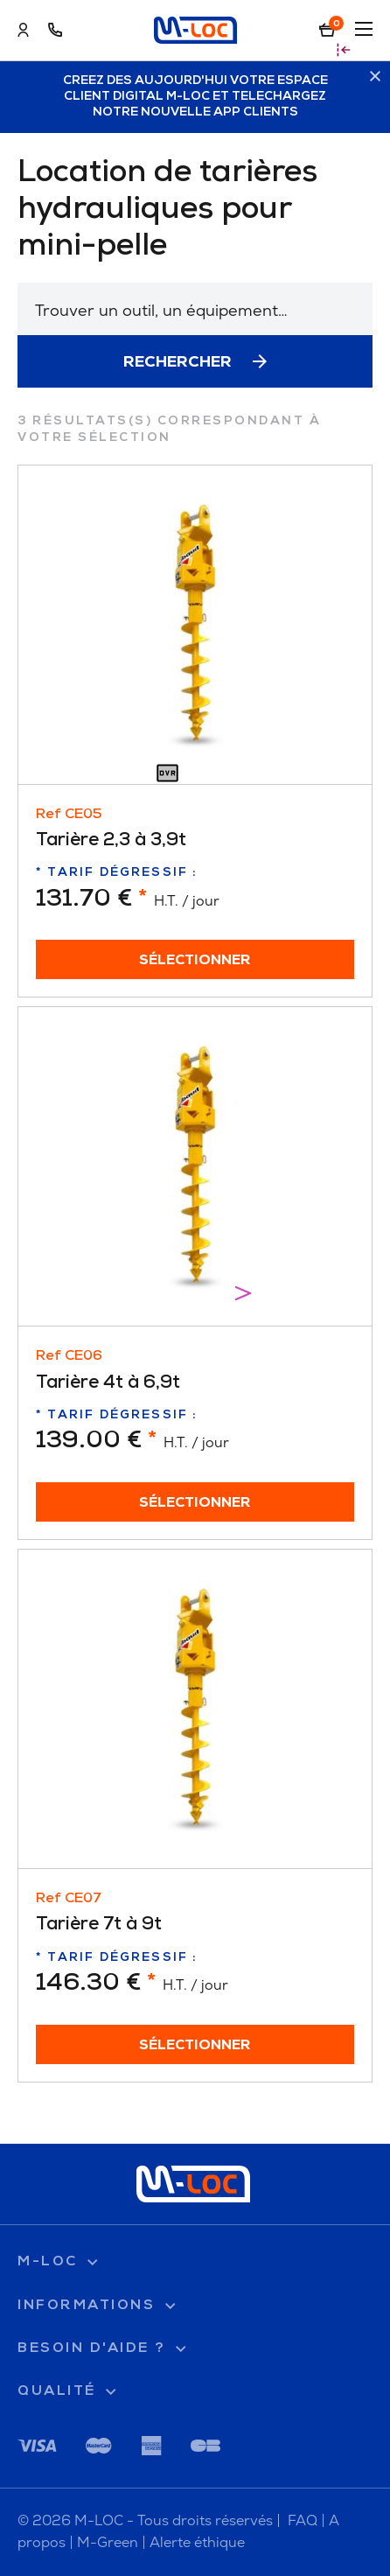  Describe the element at coordinates (167, 773) in the screenshot. I see `access DVR recordings` at that location.